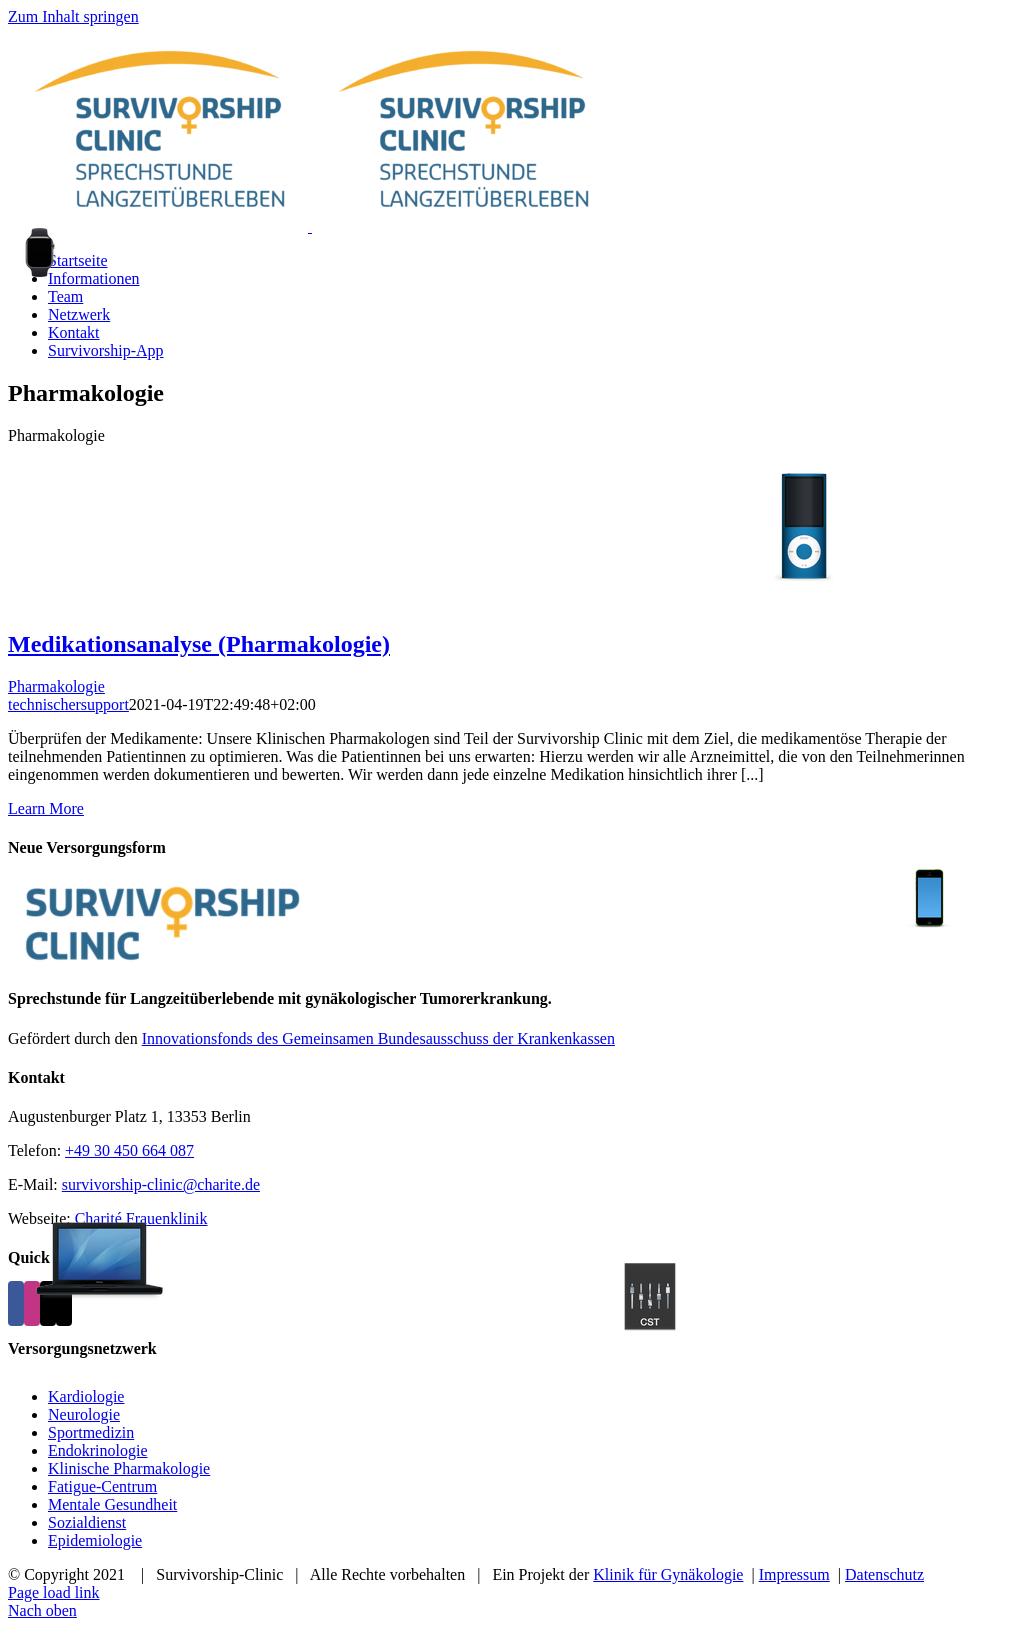 Image resolution: width=1024 pixels, height=1628 pixels. Describe the element at coordinates (650, 1298) in the screenshot. I see `open audio mixing or equalizer settings` at that location.